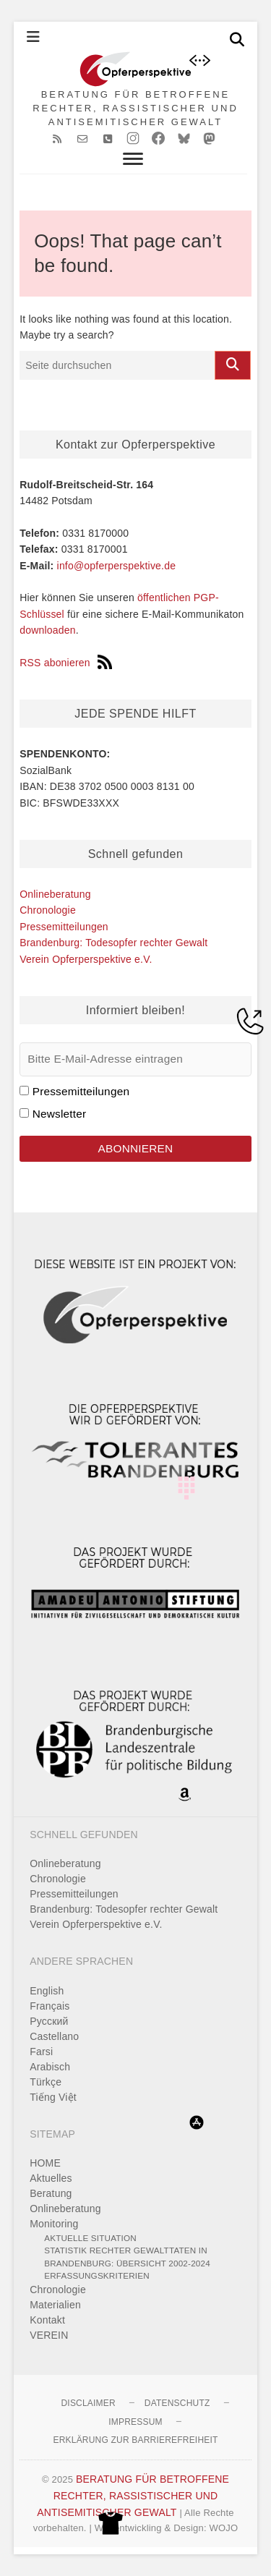 The height and width of the screenshot is (2576, 271). What do you see at coordinates (251, 1021) in the screenshot?
I see `make an outgoing call` at bounding box center [251, 1021].